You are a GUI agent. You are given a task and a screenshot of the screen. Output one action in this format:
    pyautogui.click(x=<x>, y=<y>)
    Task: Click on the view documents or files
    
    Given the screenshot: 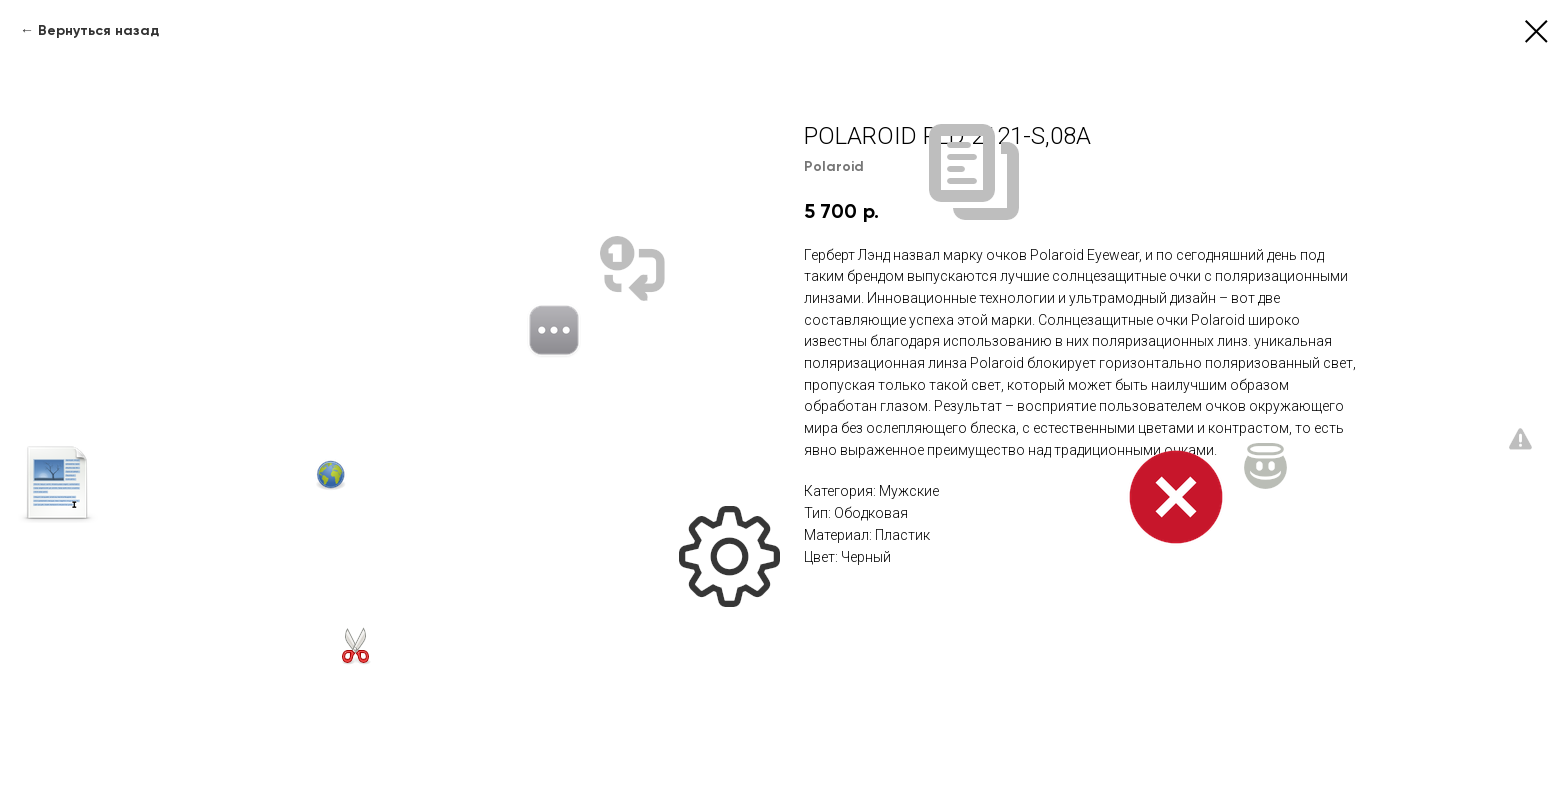 What is the action you would take?
    pyautogui.click(x=977, y=172)
    